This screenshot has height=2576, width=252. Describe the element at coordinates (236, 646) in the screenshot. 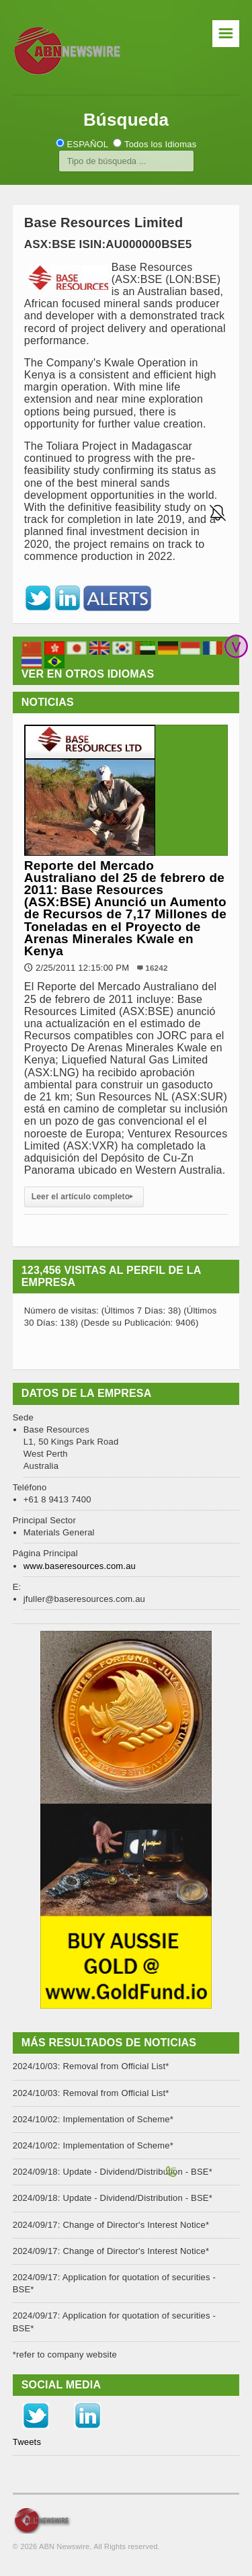

I see `indicates an item or option labeled "V"` at that location.